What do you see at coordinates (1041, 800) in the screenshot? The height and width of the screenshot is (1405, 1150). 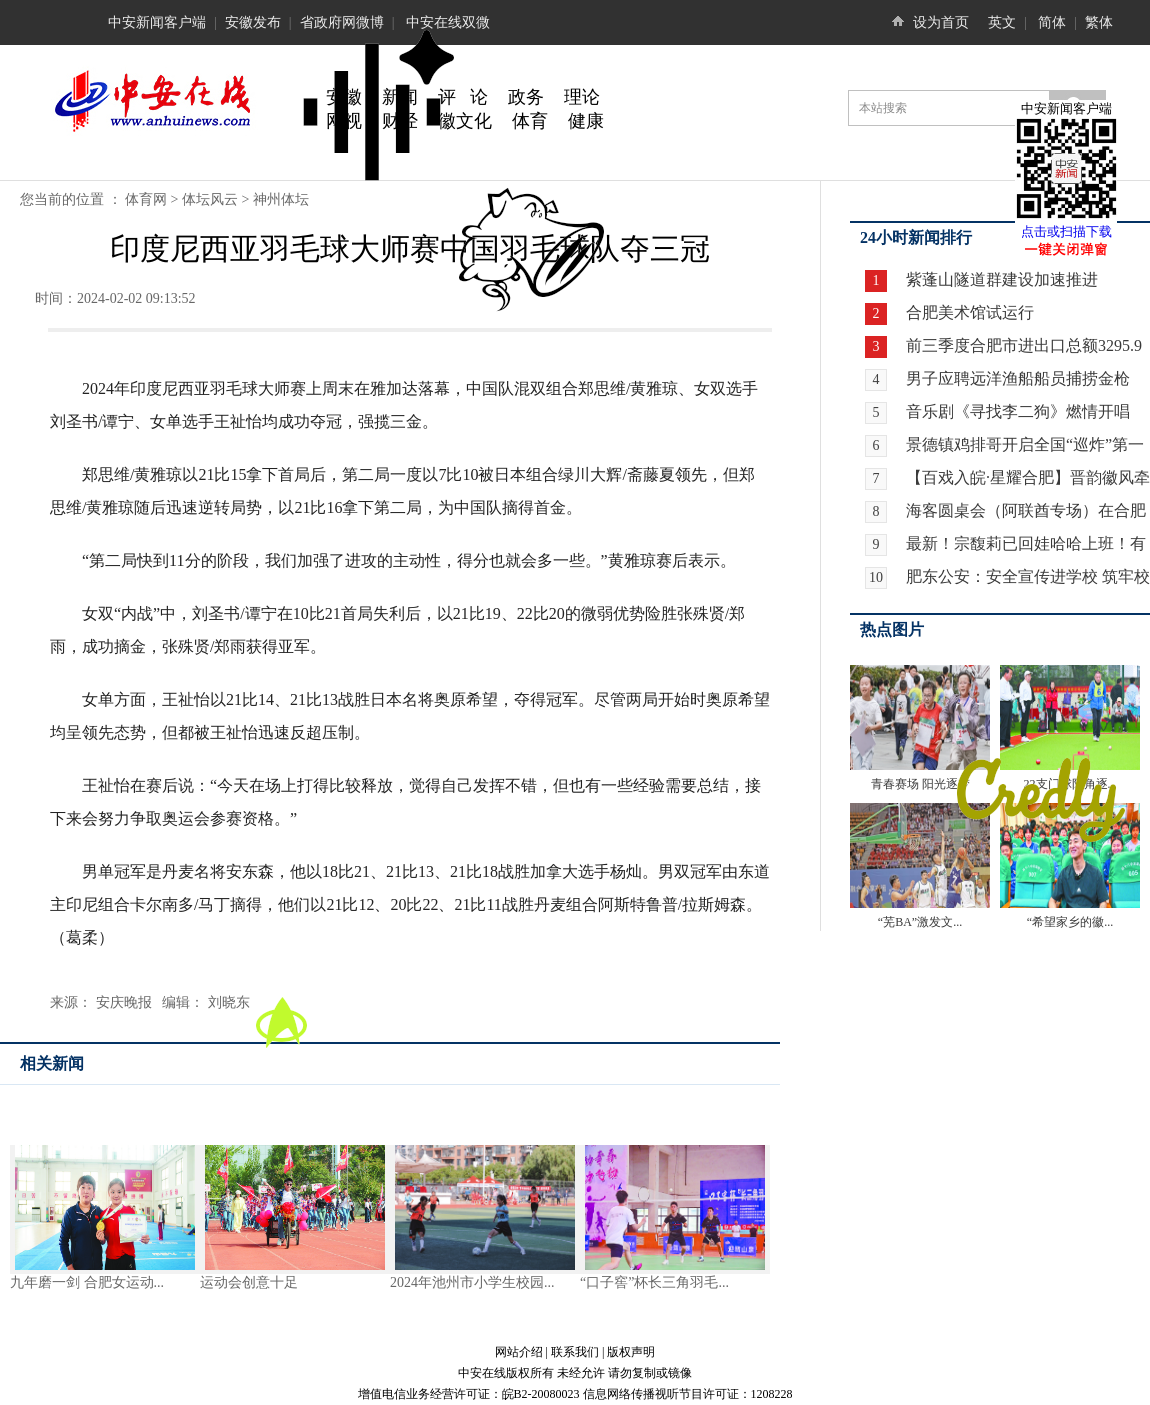 I see `visit credly profile or credentials` at bounding box center [1041, 800].